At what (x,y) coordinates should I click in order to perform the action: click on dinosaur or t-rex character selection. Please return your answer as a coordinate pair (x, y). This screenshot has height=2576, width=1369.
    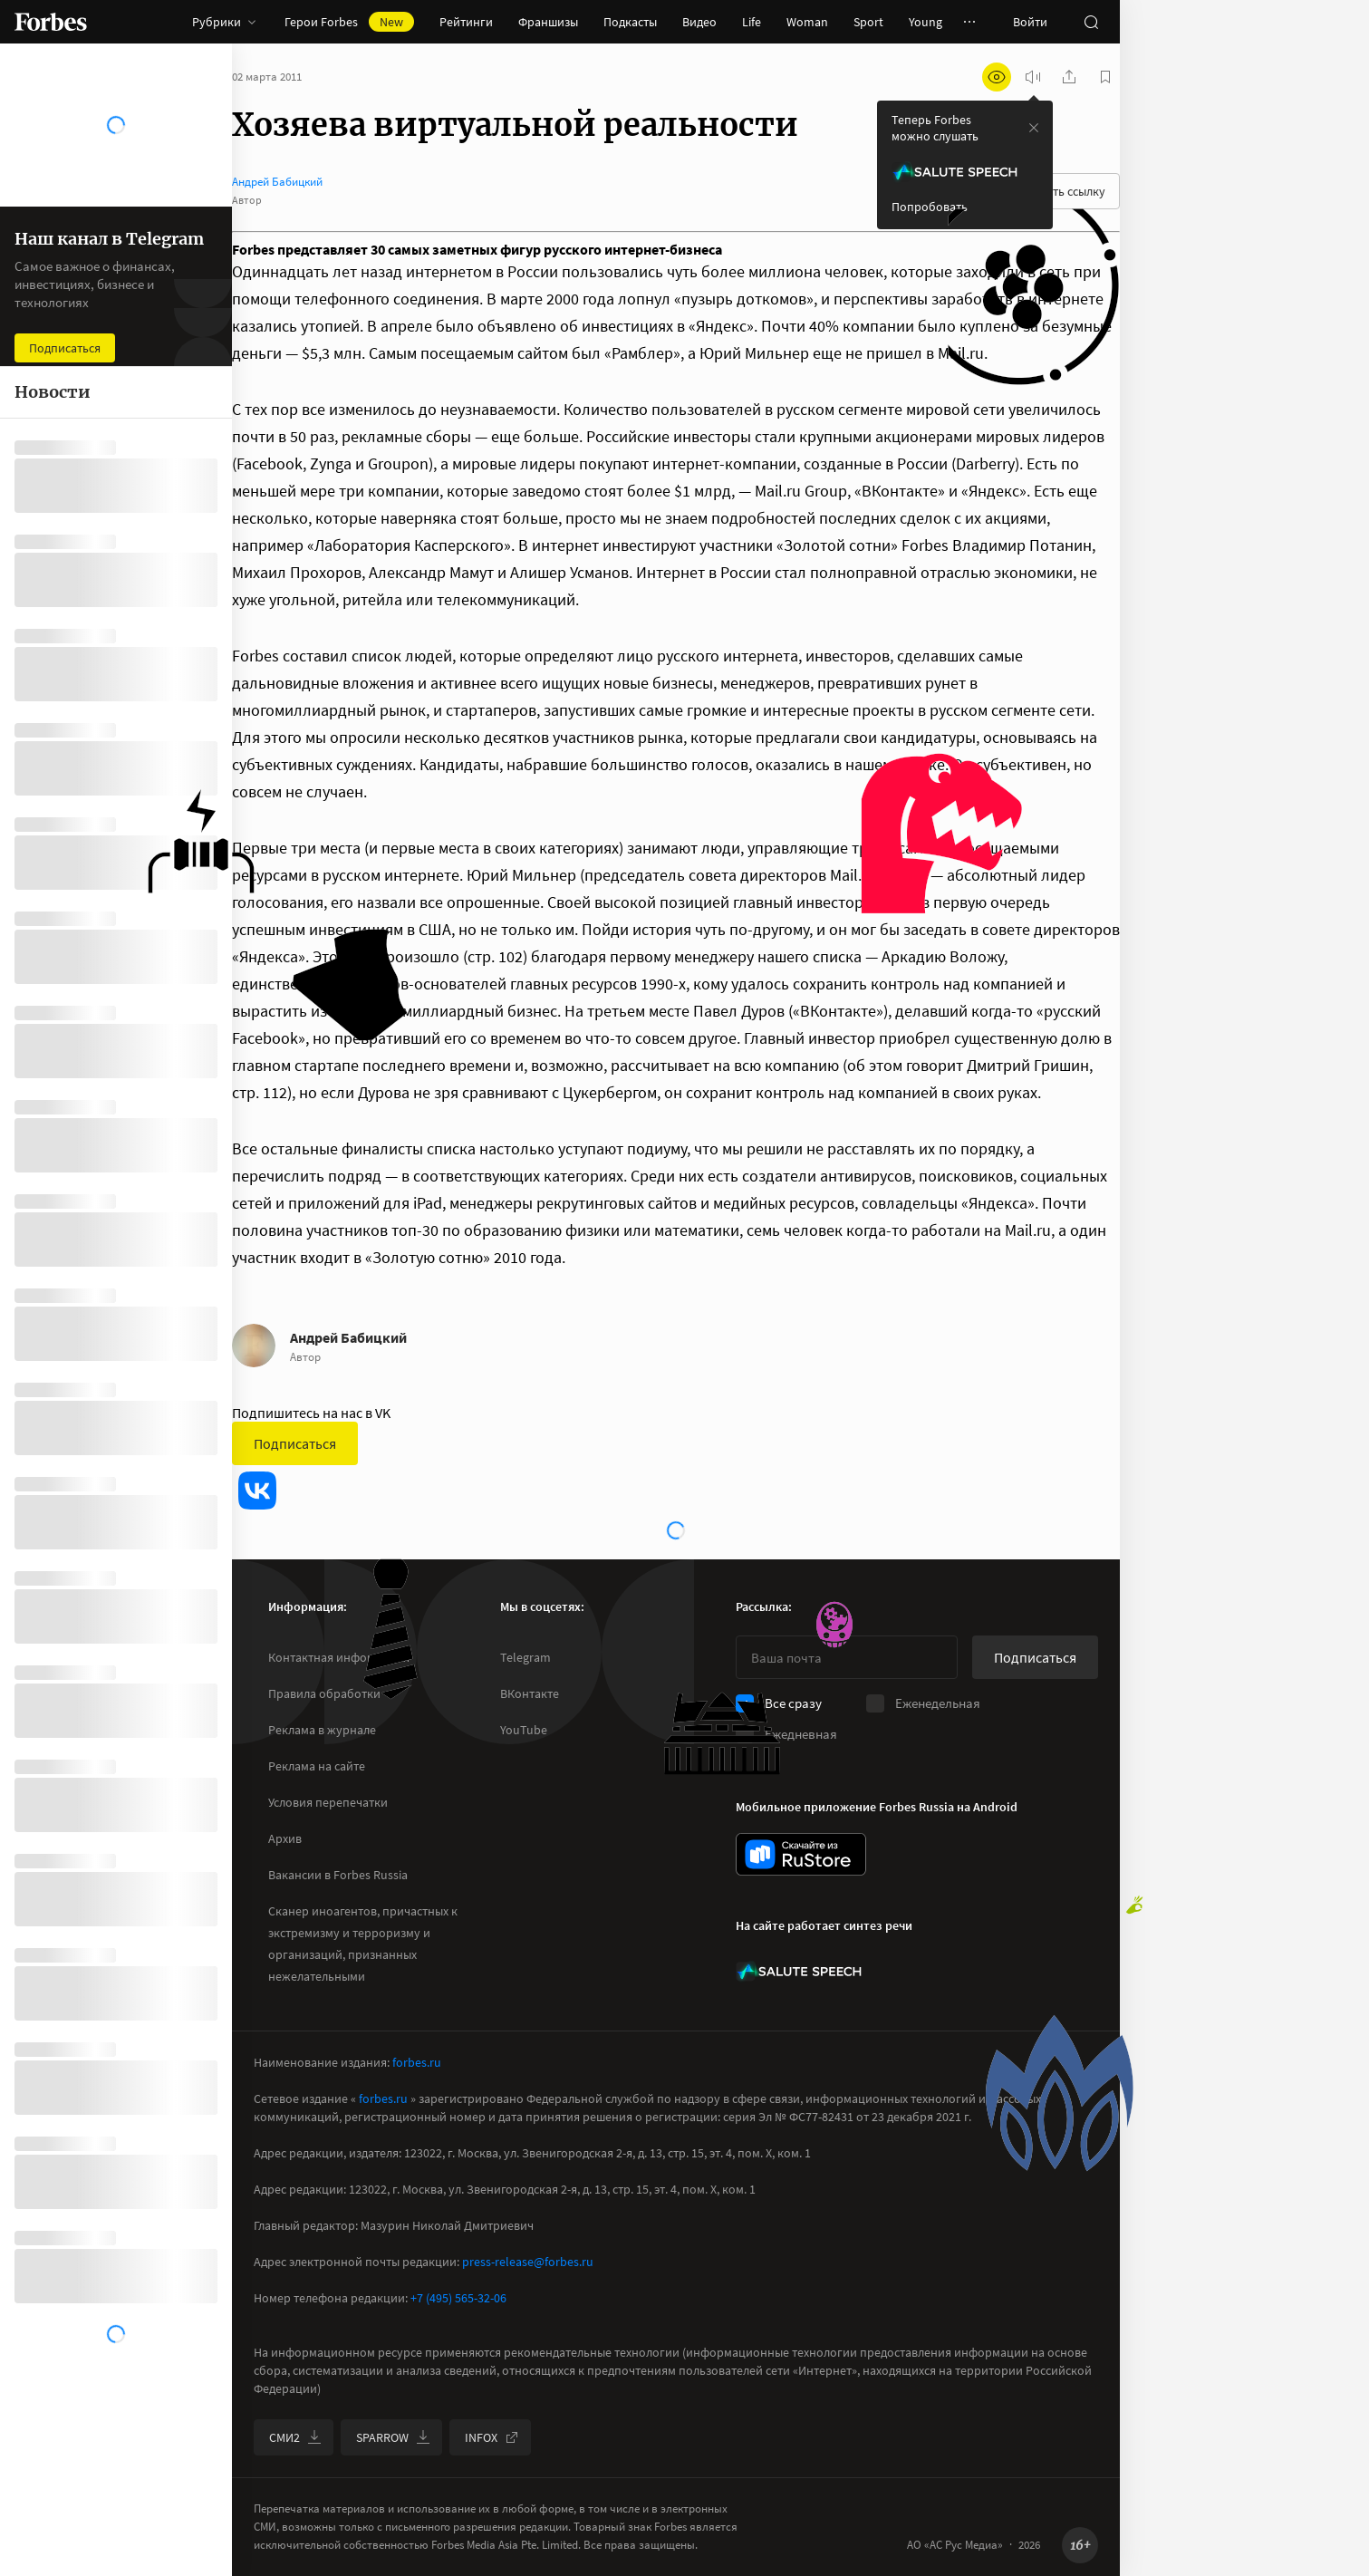
    Looking at the image, I should click on (941, 833).